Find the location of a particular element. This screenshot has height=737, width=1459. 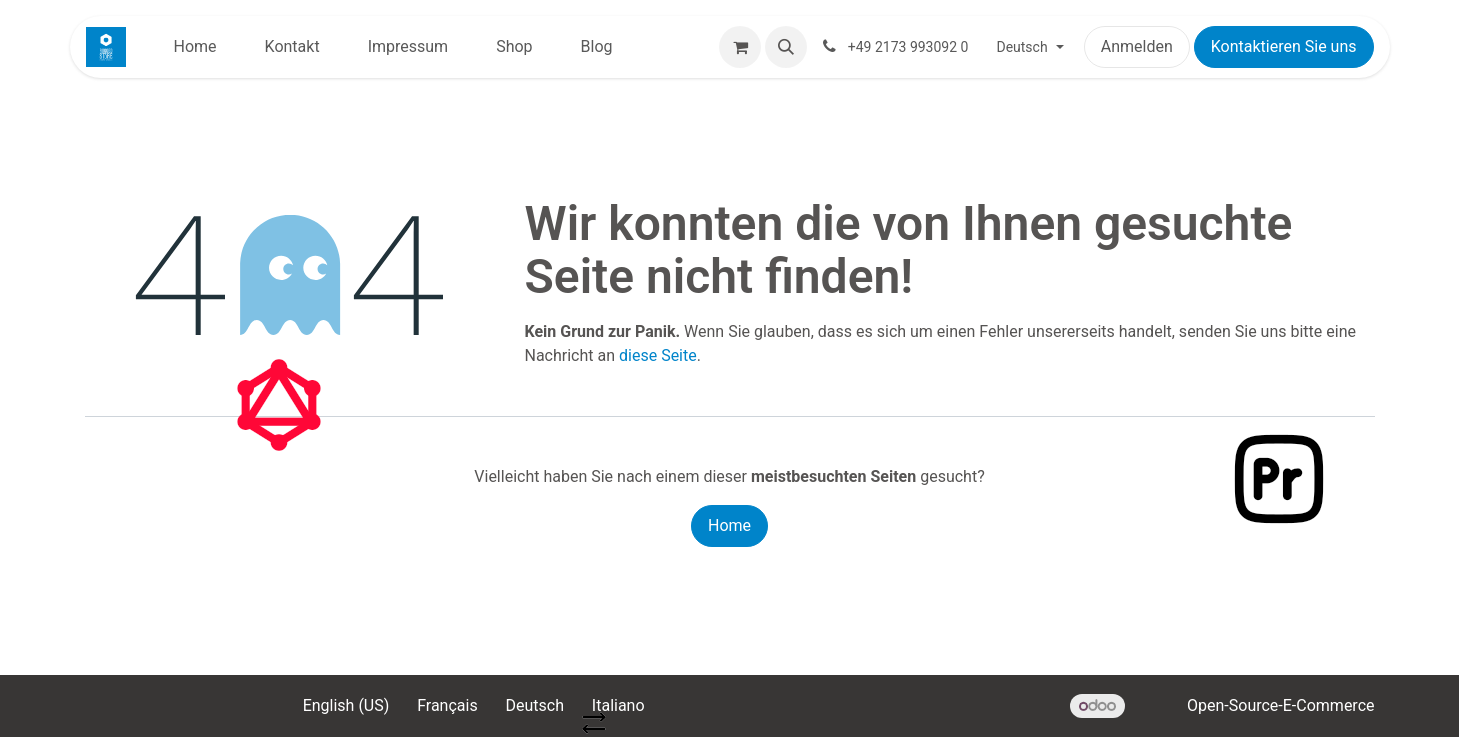

open Adobe Premiere Pro is located at coordinates (1279, 479).